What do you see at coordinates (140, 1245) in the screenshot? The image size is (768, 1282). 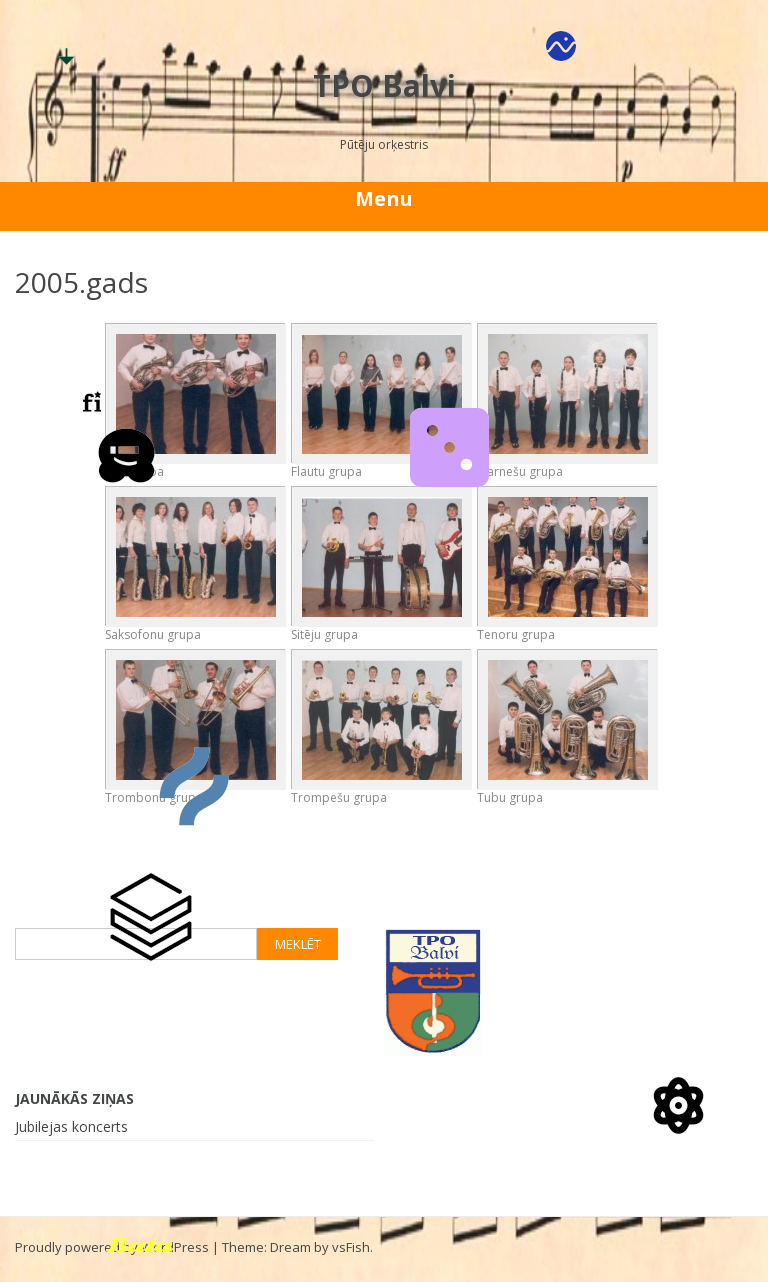 I see `visit the Bata footwear website` at bounding box center [140, 1245].